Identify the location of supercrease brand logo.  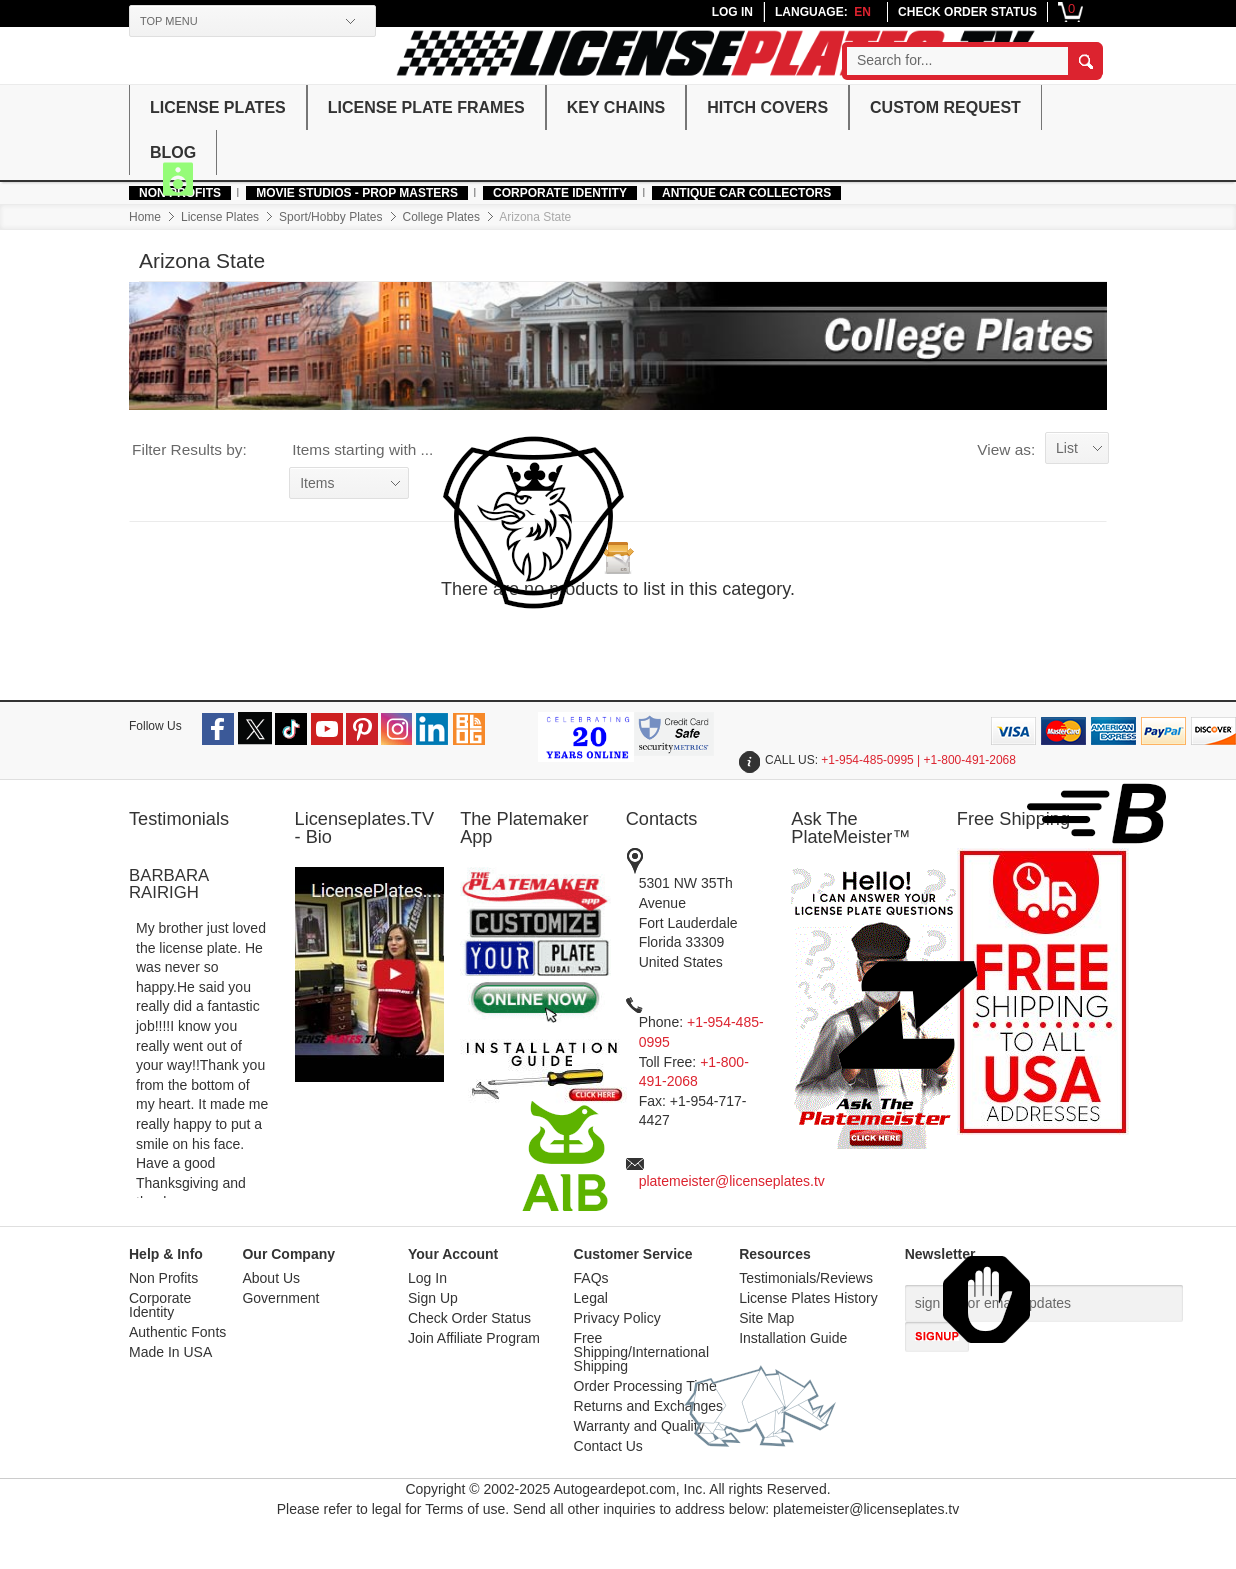
(760, 1406).